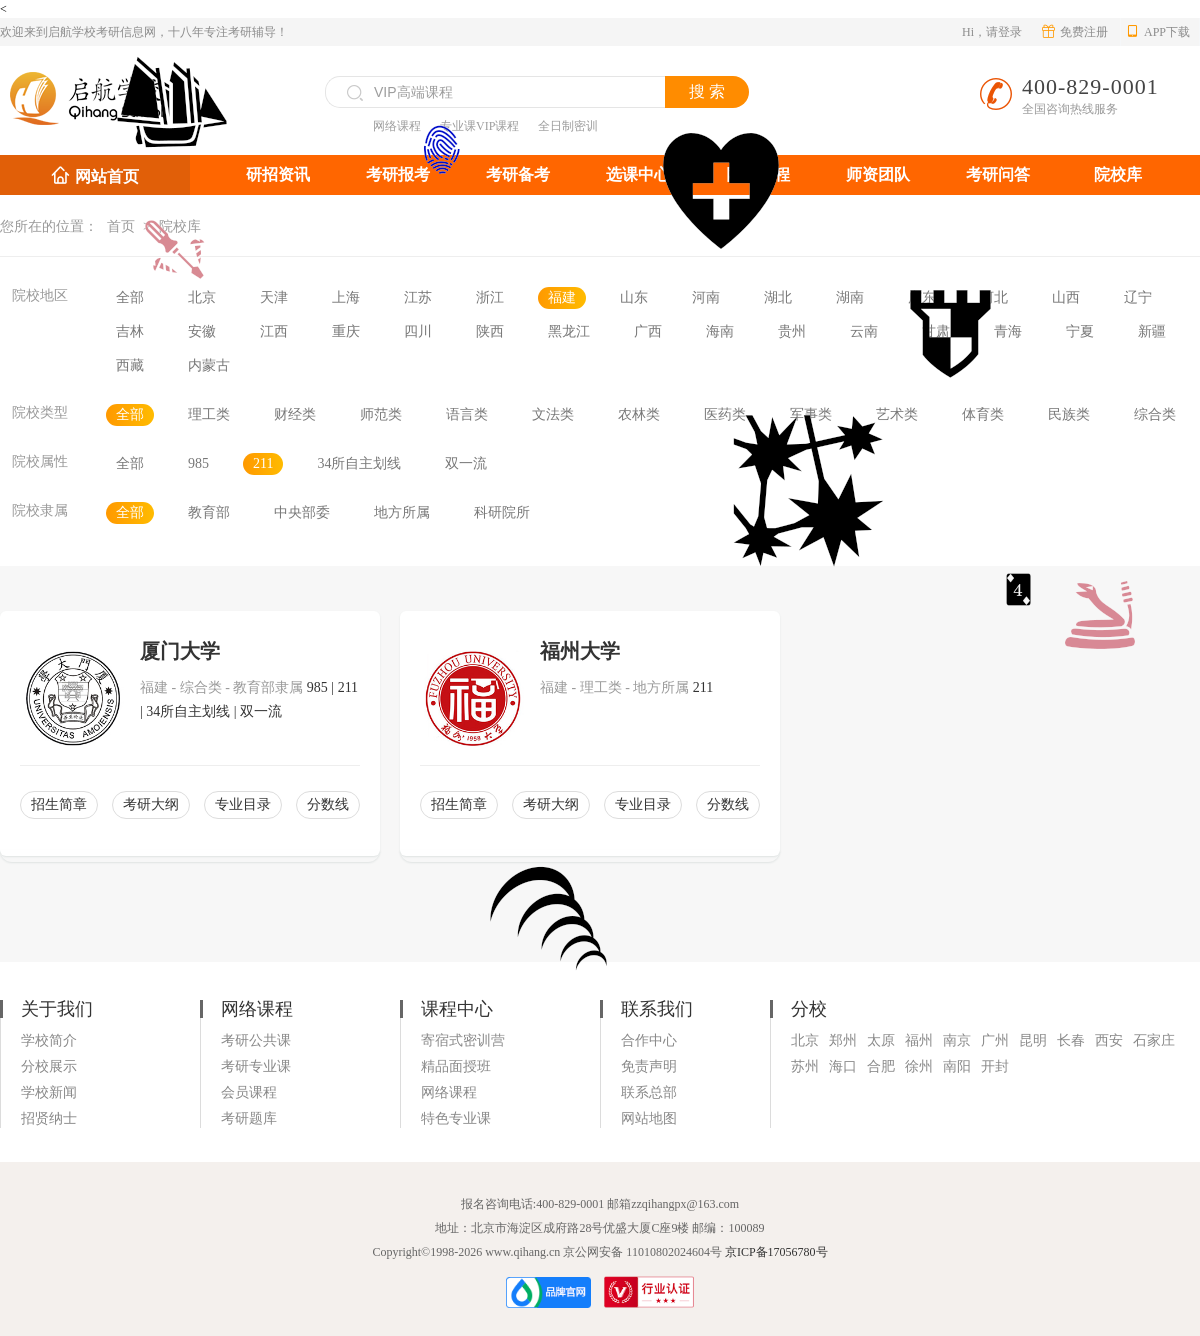 The height and width of the screenshot is (1336, 1200). Describe the element at coordinates (809, 491) in the screenshot. I see `indicates laser or energy weapon effect` at that location.